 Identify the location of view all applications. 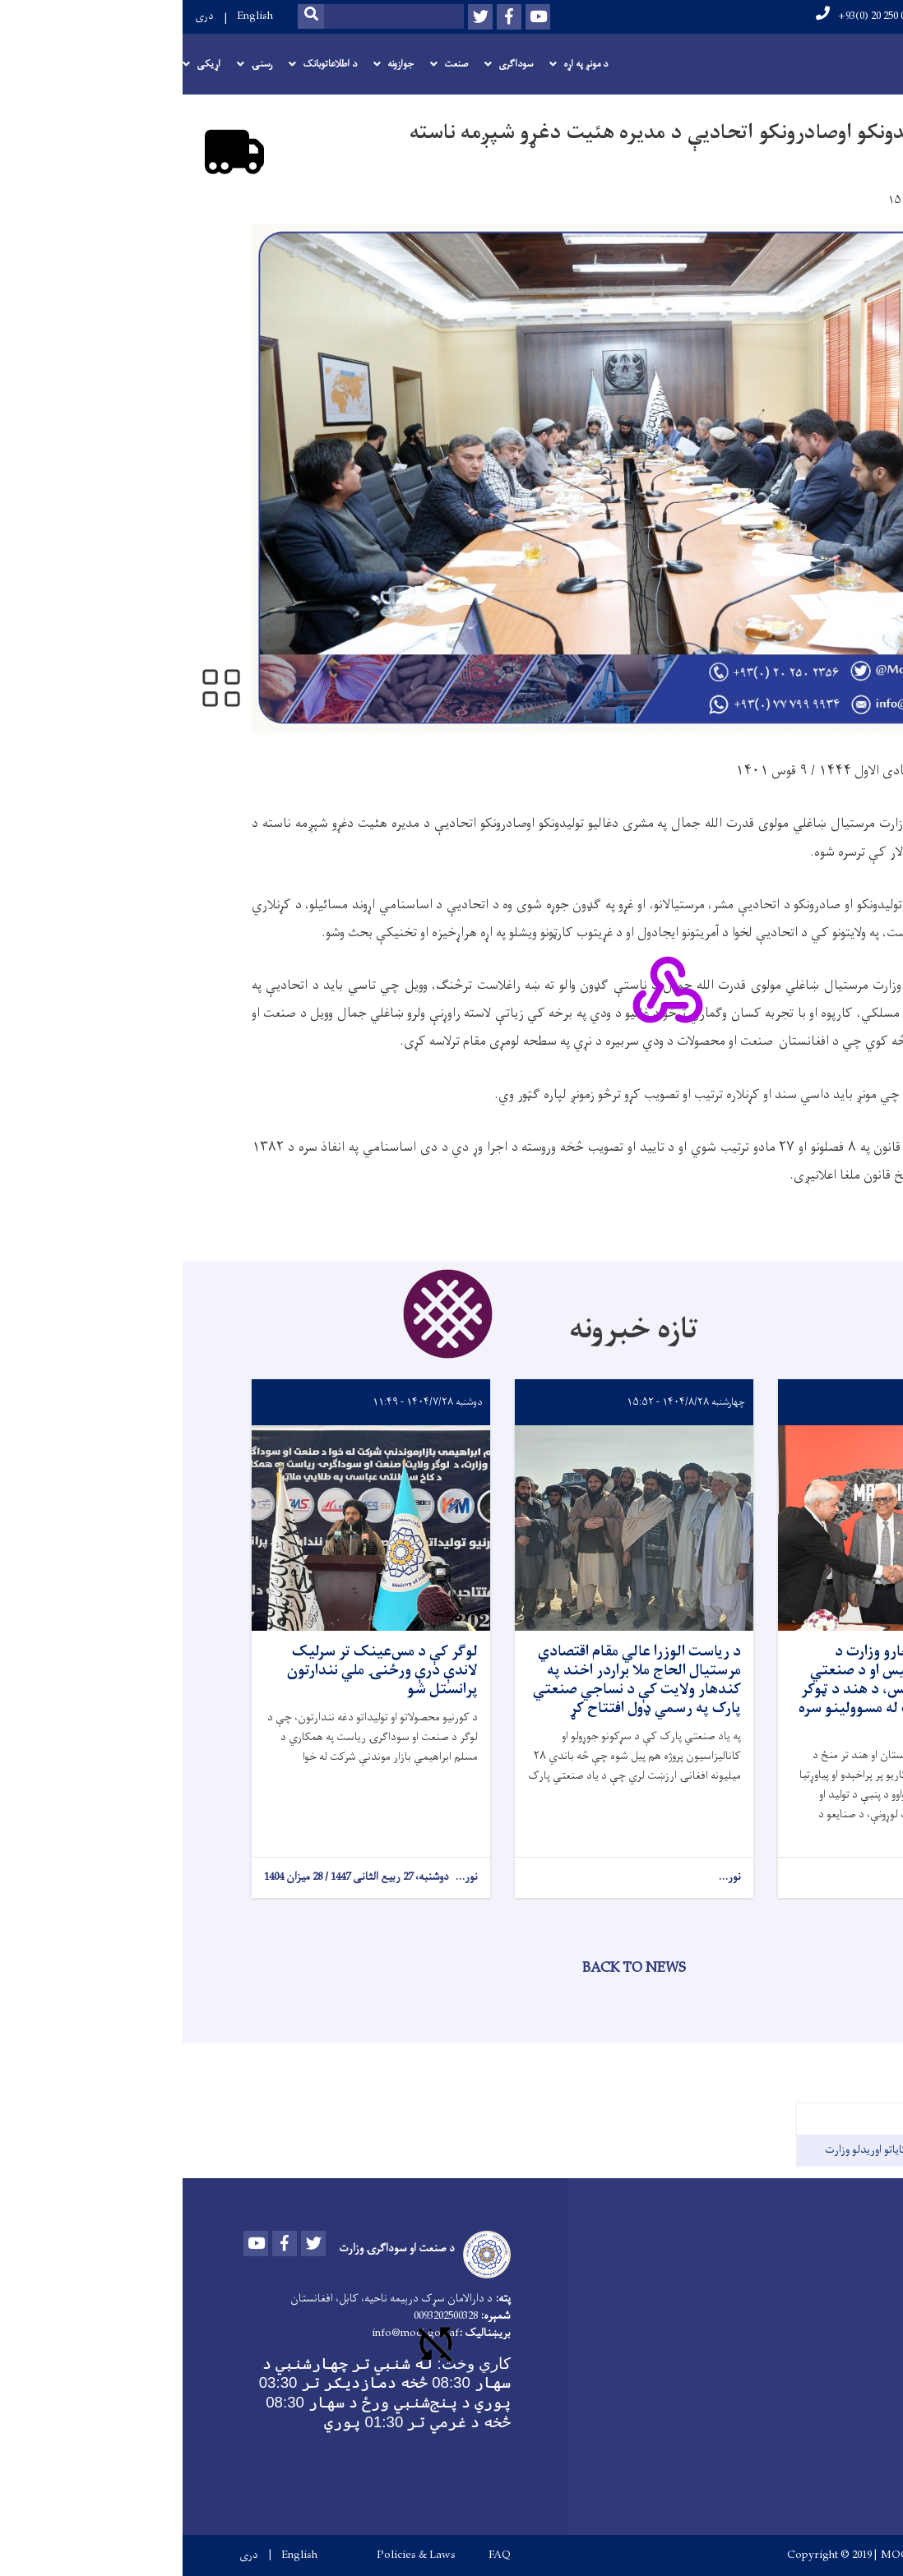
(221, 688).